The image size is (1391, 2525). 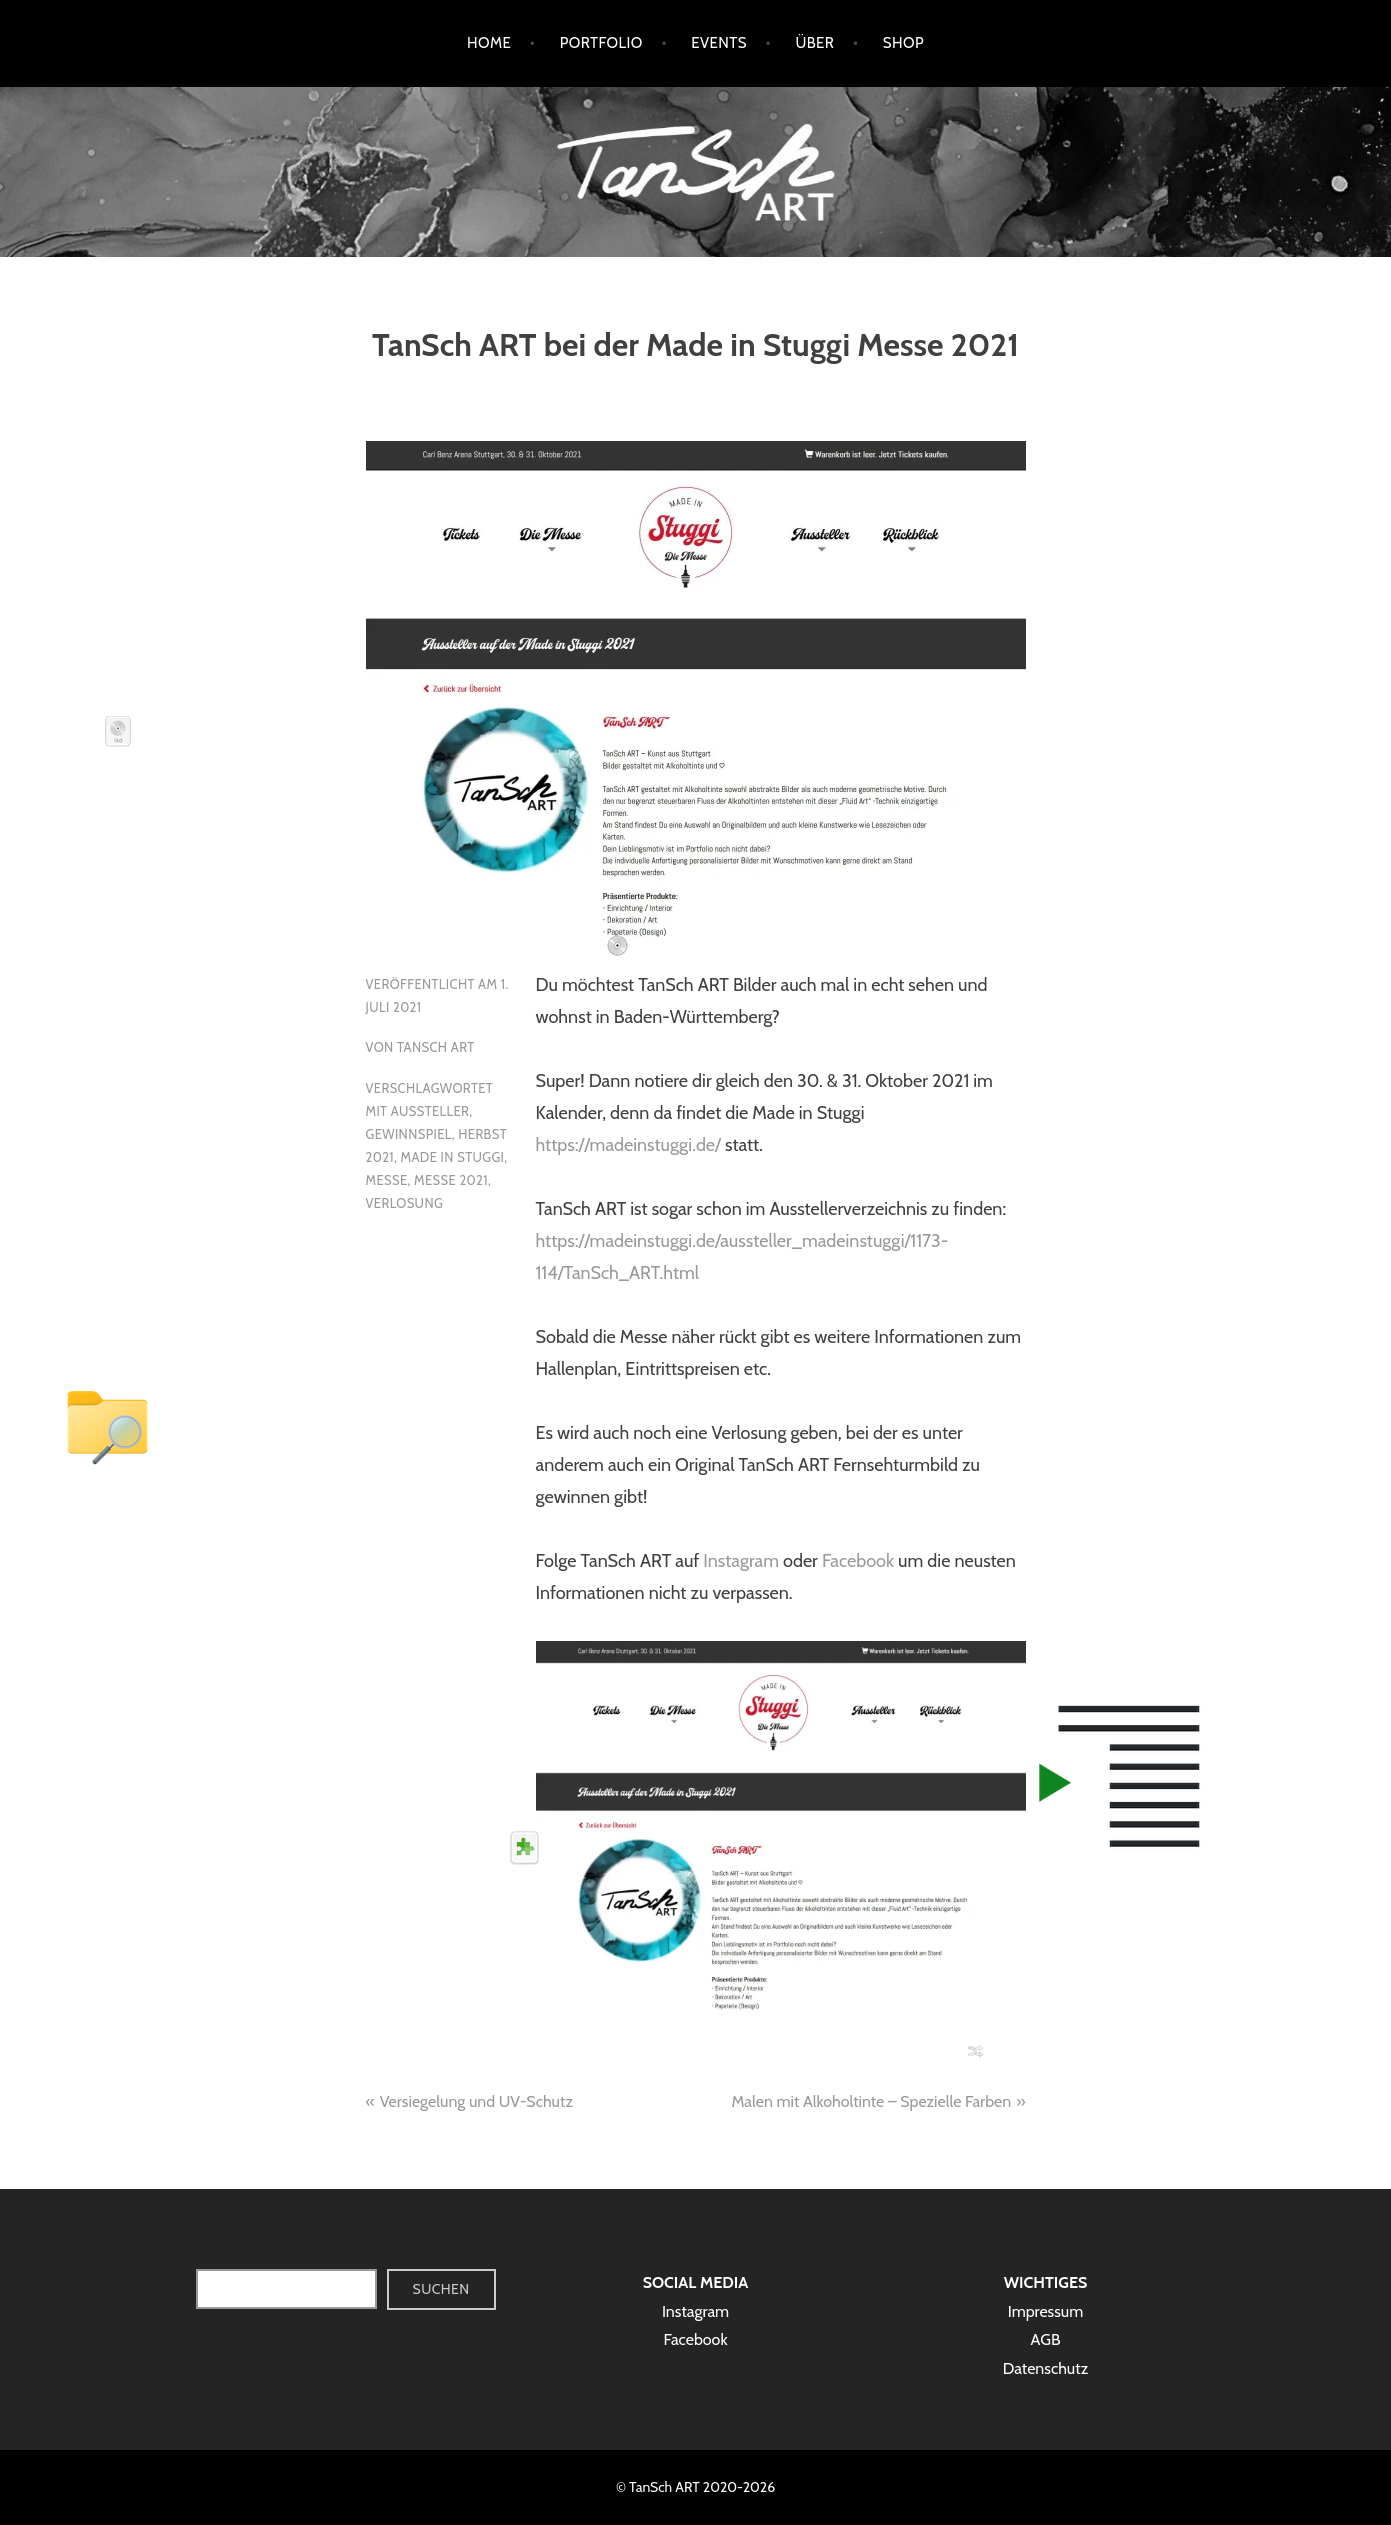 What do you see at coordinates (107, 1424) in the screenshot?
I see `search within folder contents` at bounding box center [107, 1424].